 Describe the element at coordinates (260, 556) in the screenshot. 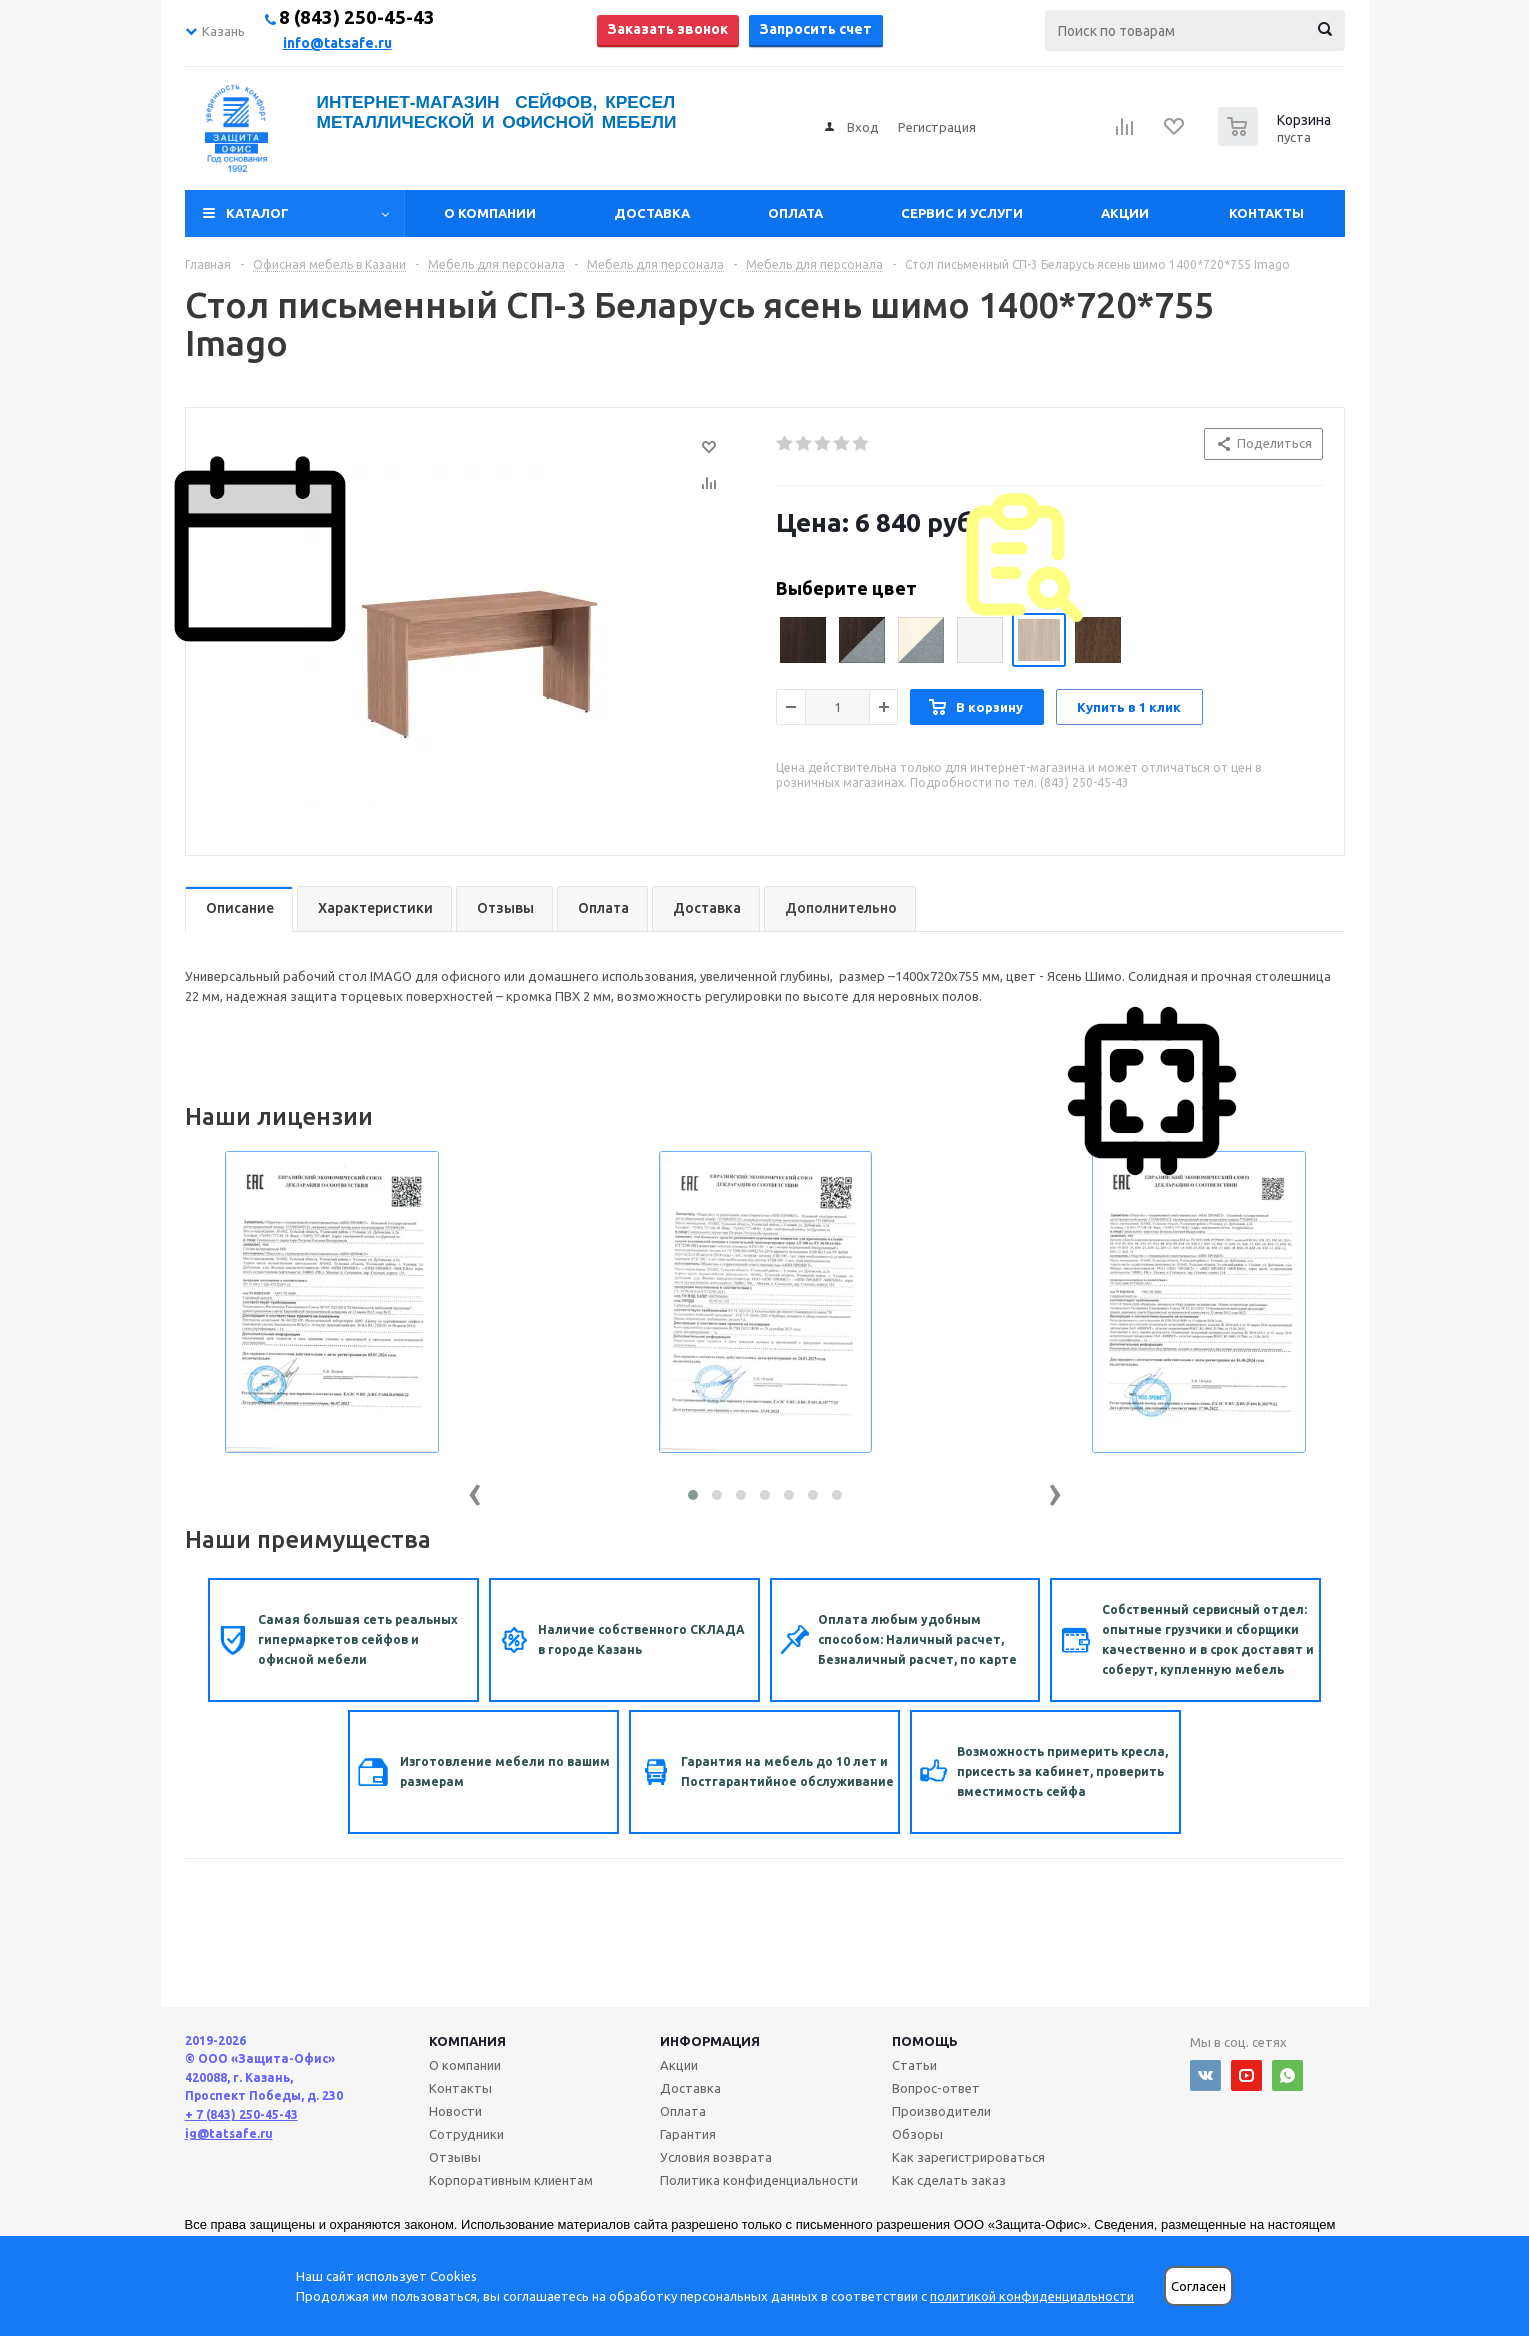

I see `view or open calendar` at that location.